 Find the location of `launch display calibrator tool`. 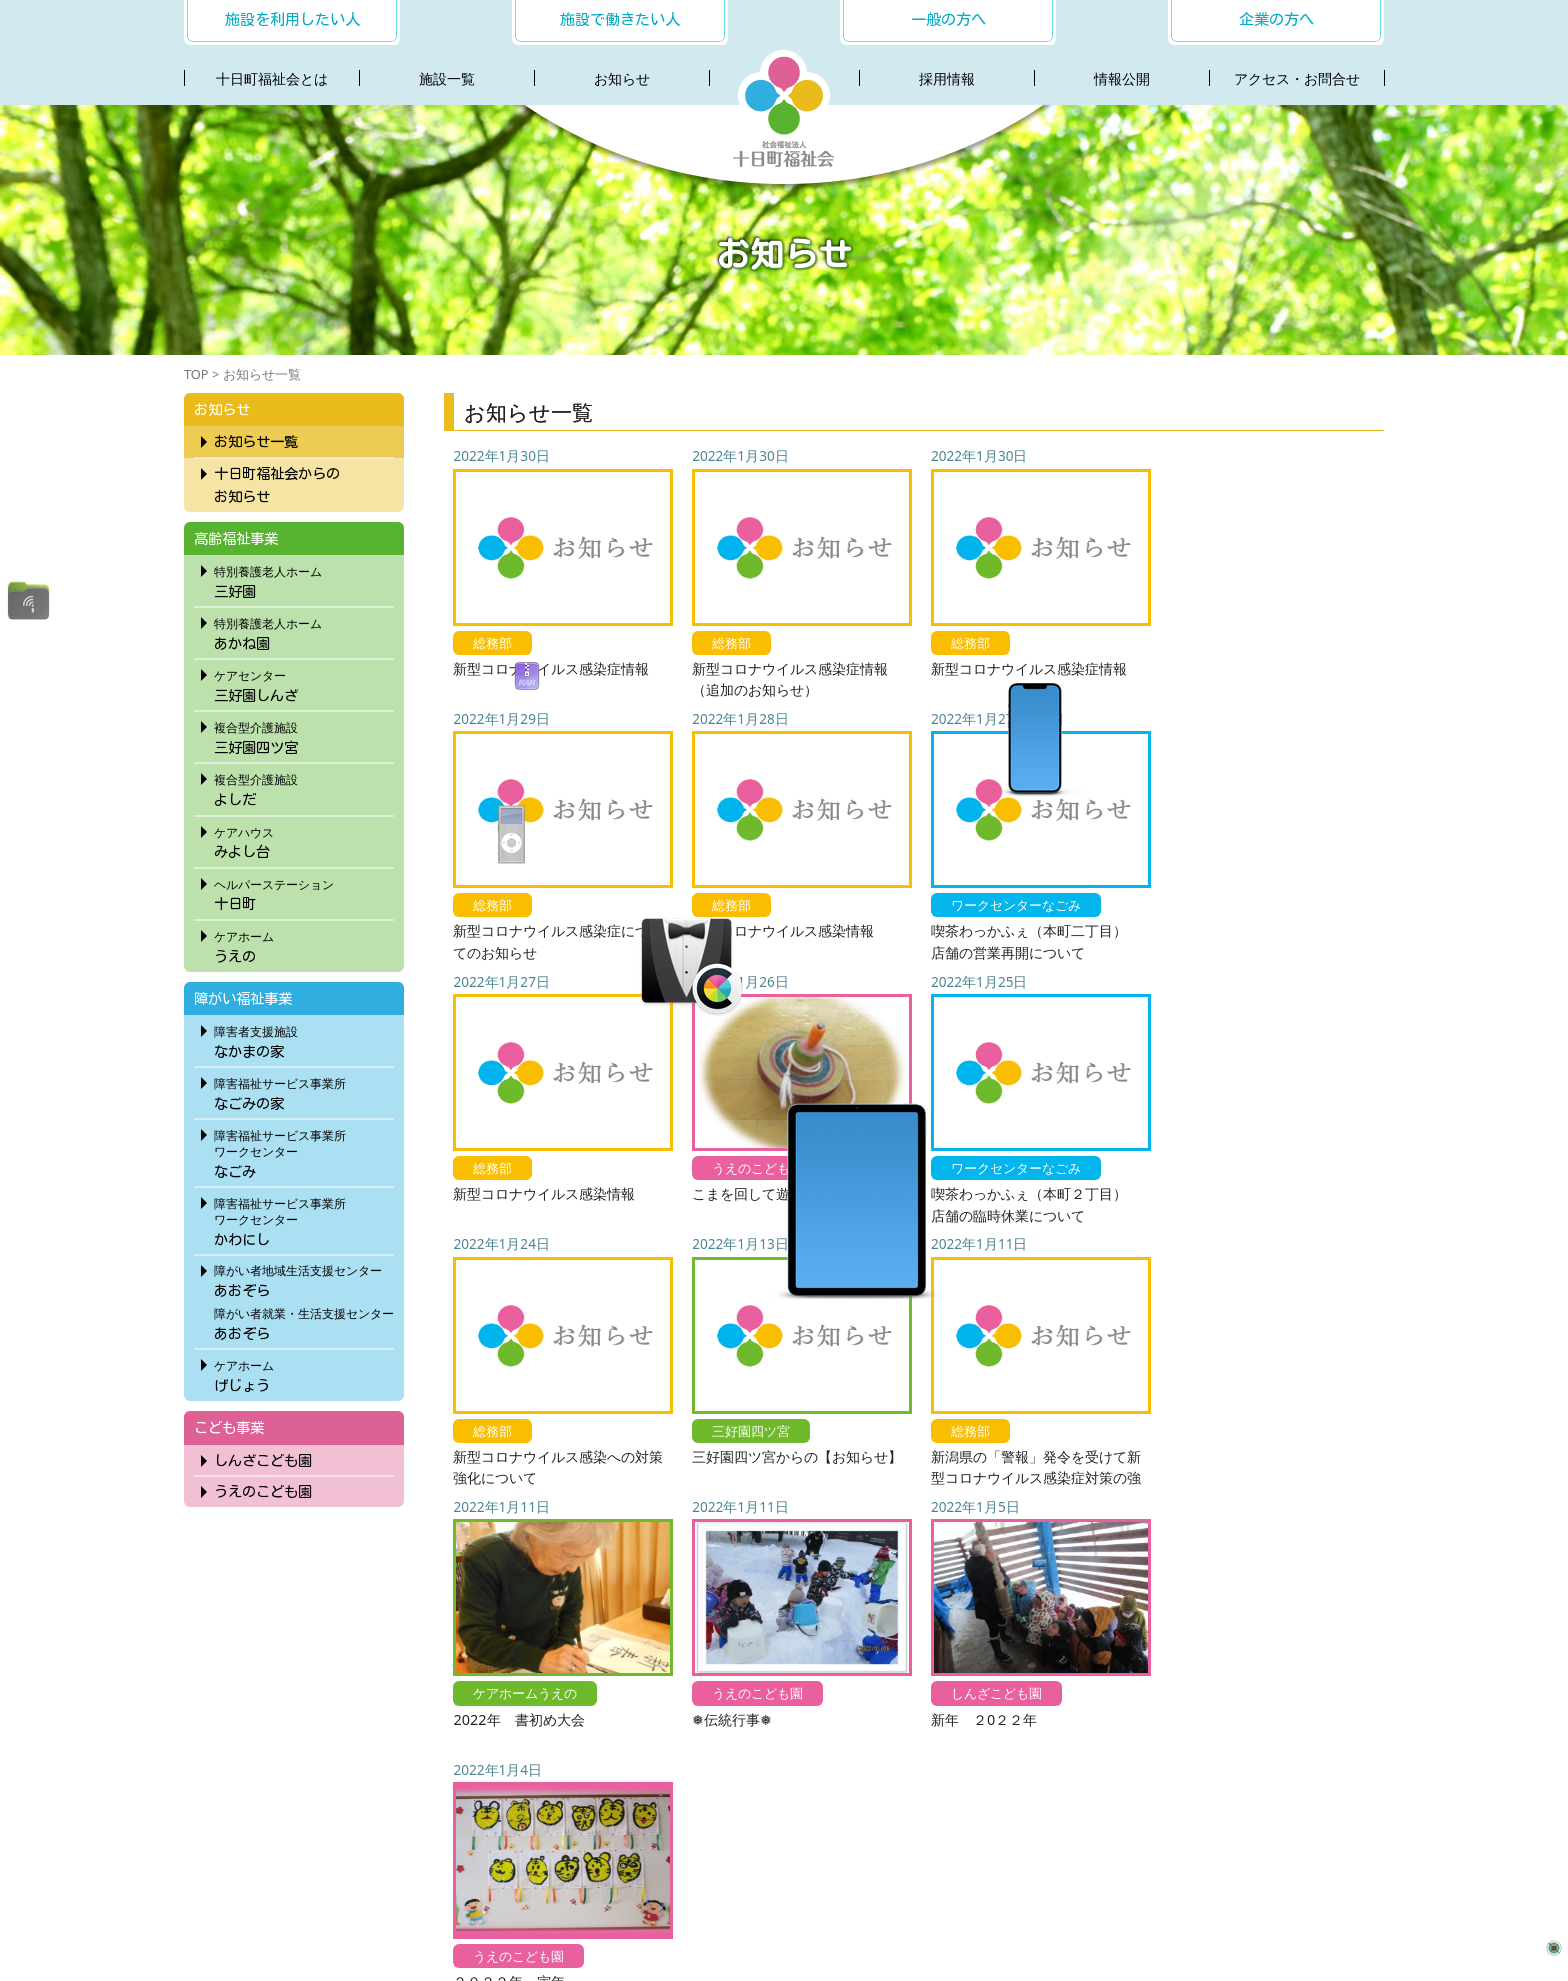

launch display calibrator tool is located at coordinates (692, 966).